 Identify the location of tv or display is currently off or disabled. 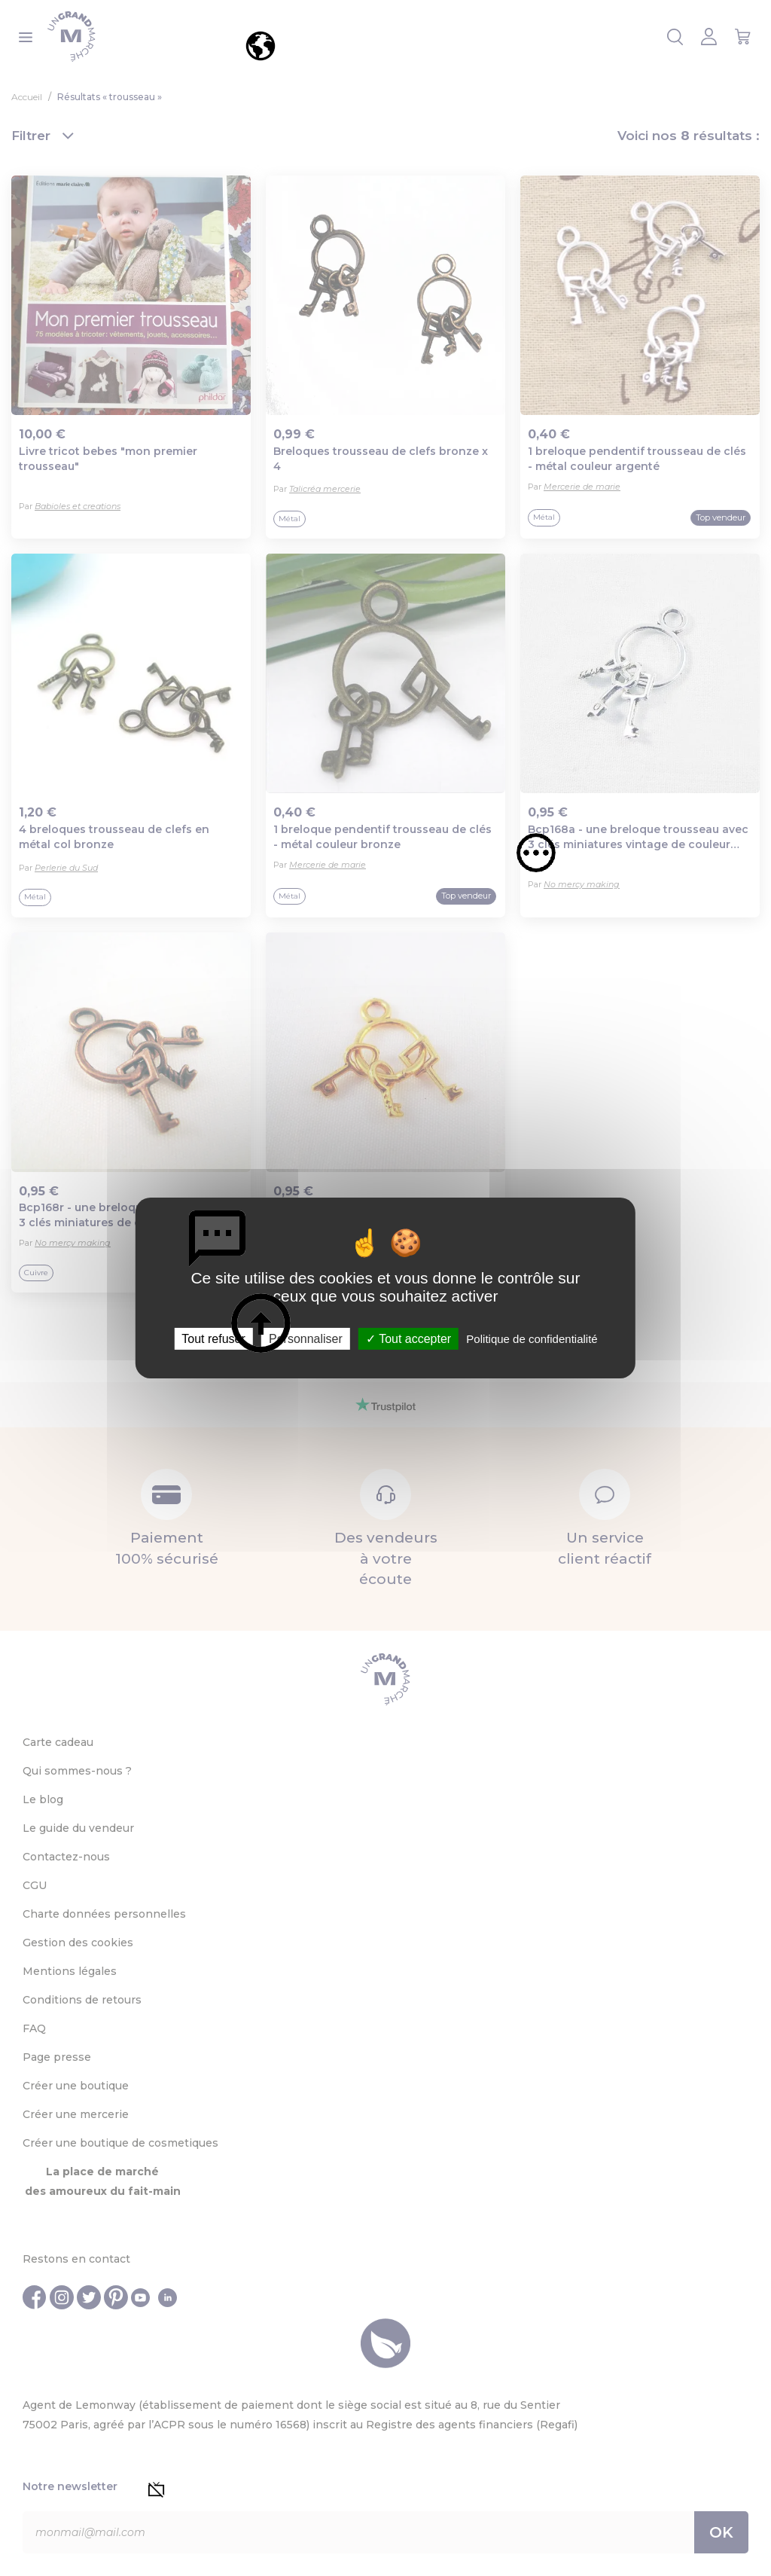
(156, 2489).